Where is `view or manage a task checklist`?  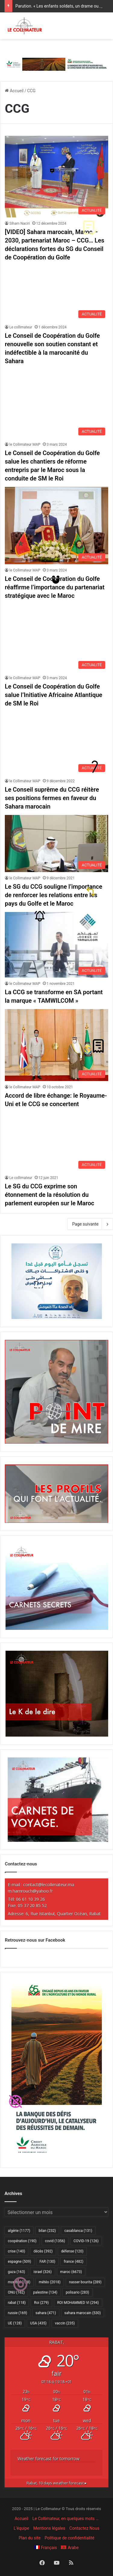 view or manage a task checklist is located at coordinates (89, 228).